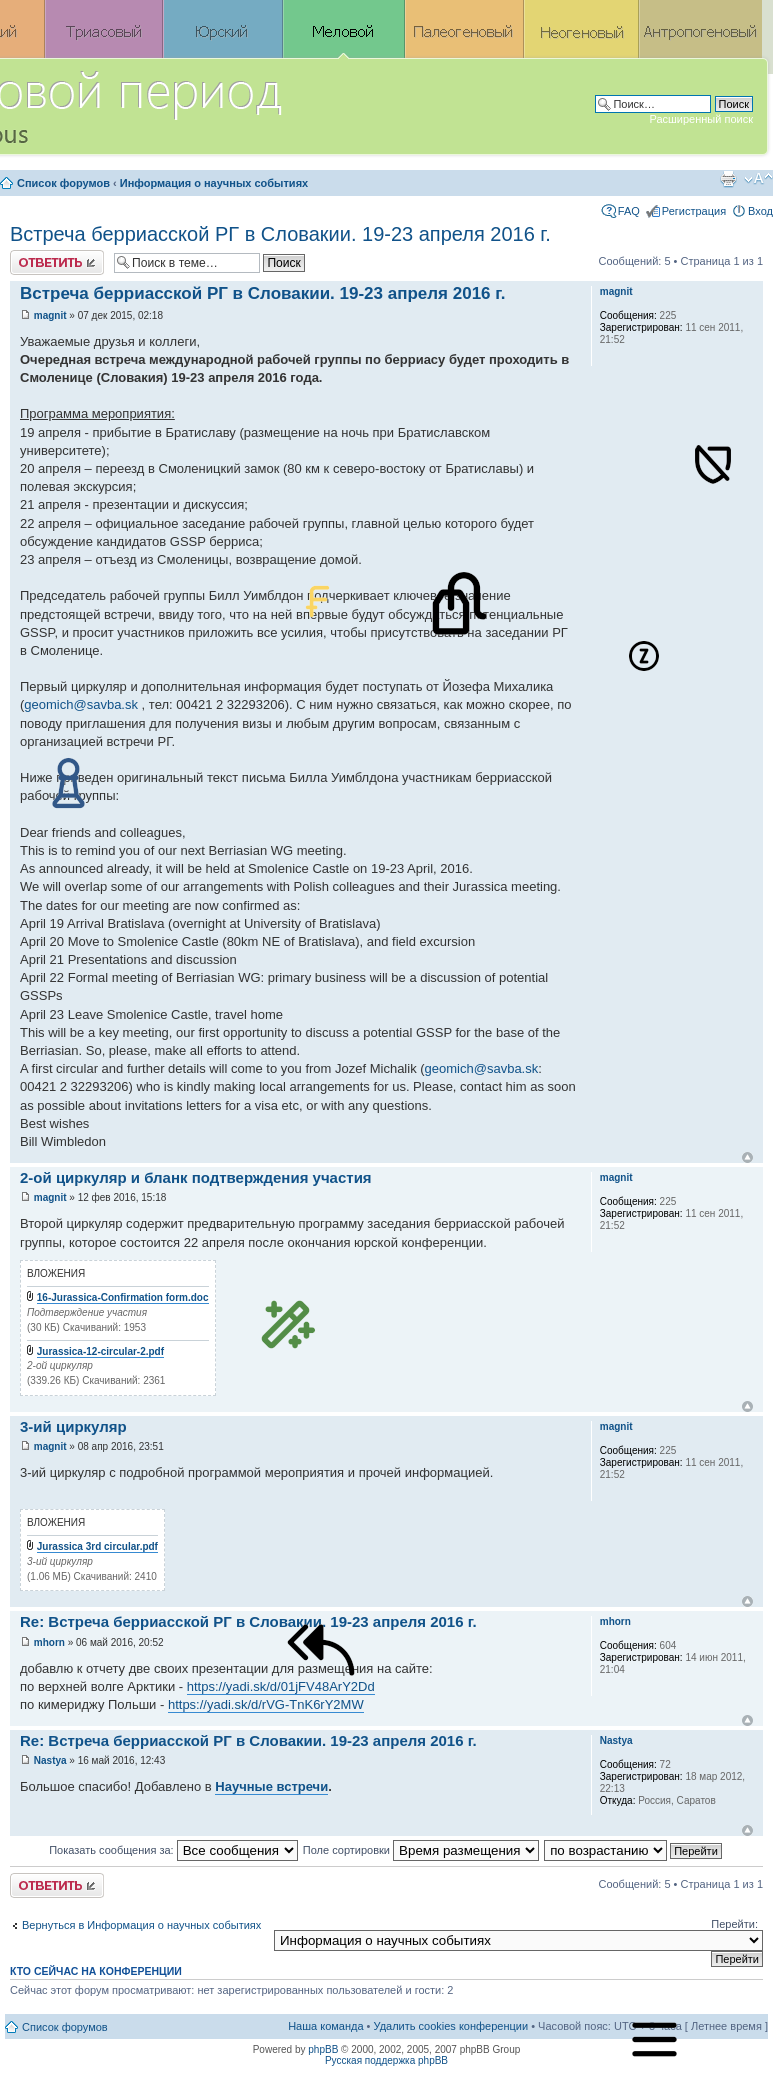 The width and height of the screenshot is (773, 2082). I want to click on reply all to a message or email, so click(321, 1650).